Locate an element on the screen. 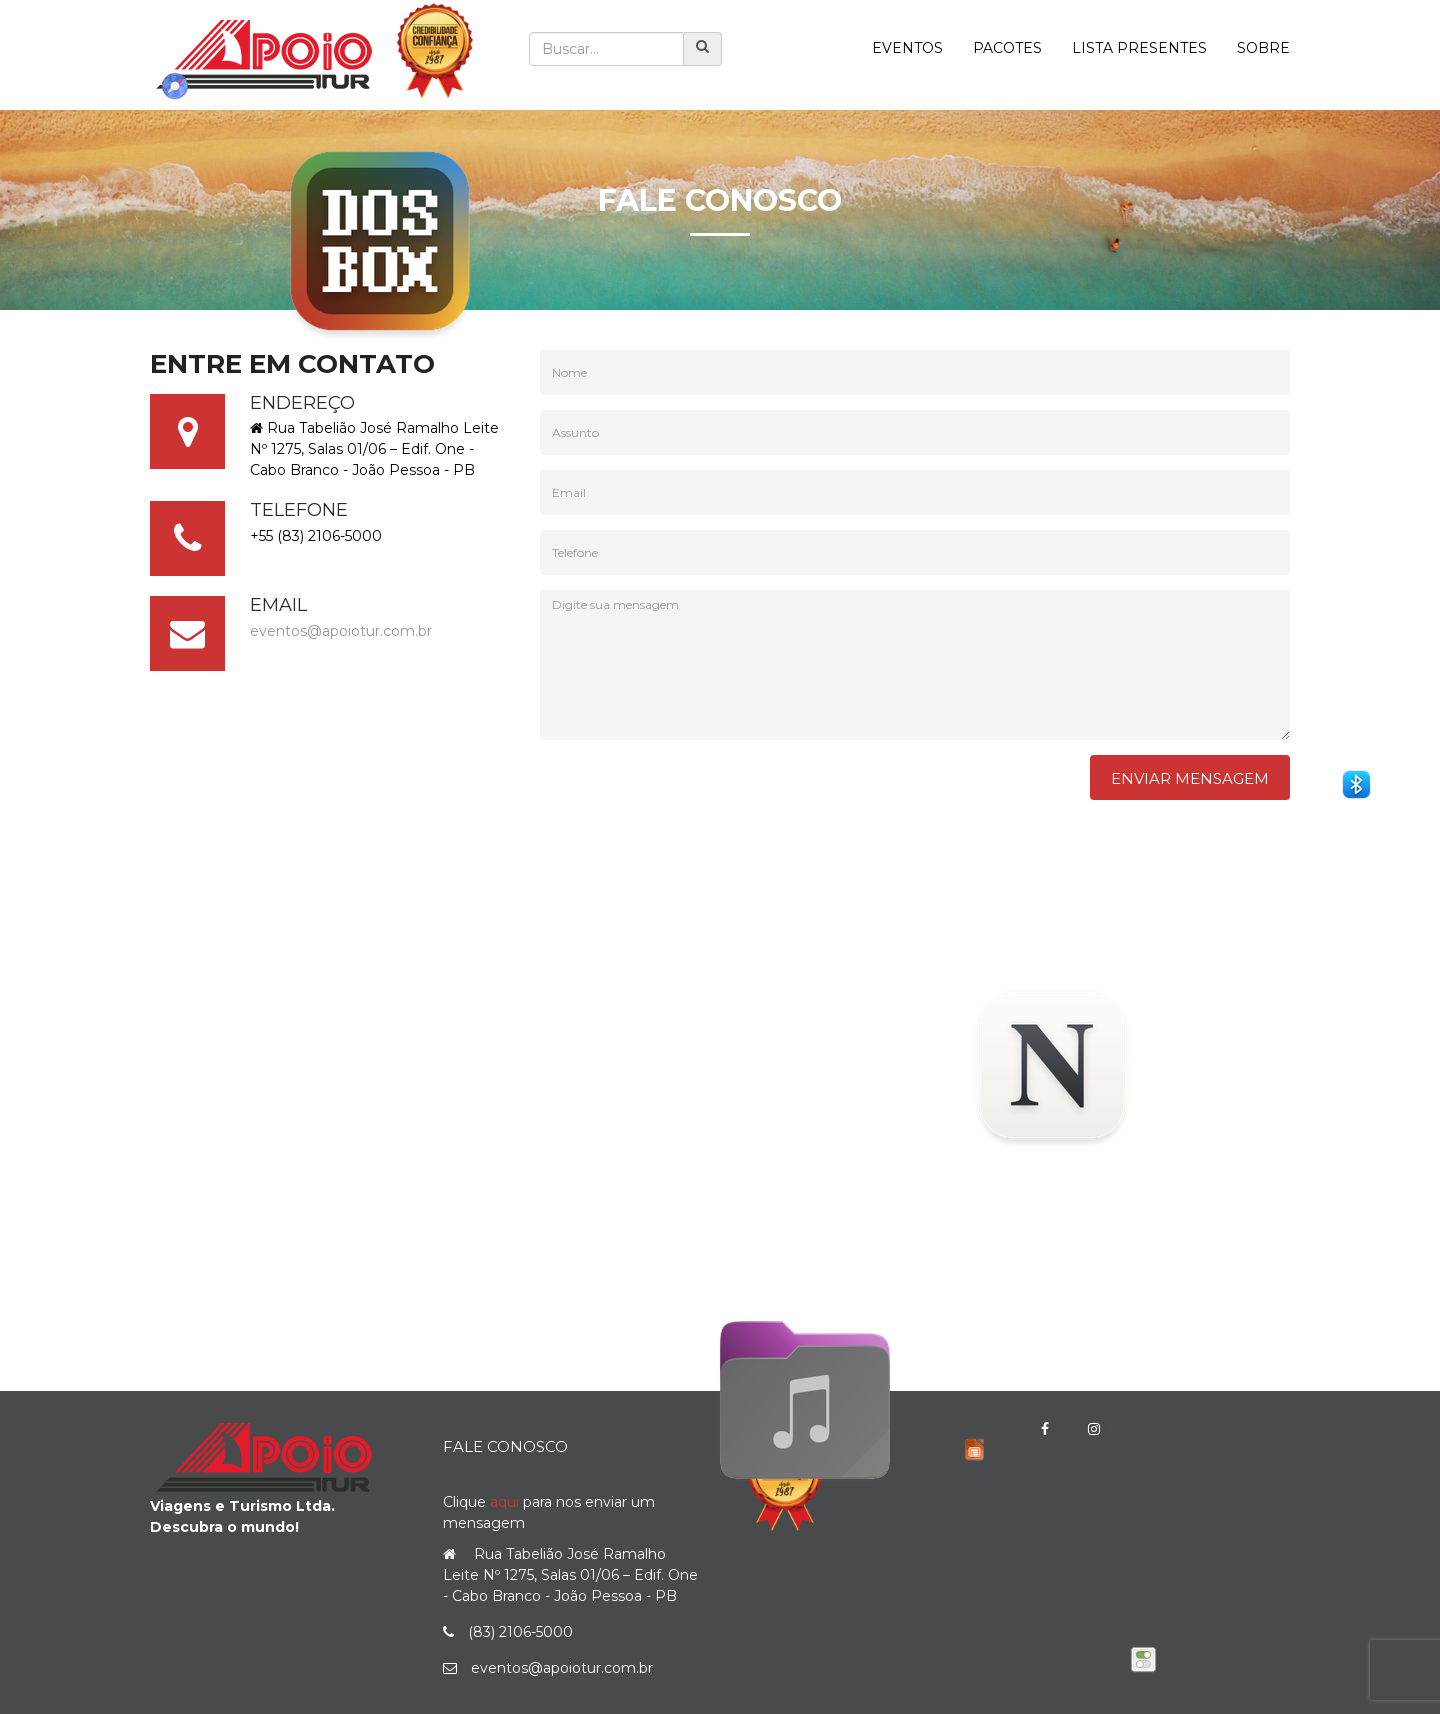  open libreoffice impress presentation software is located at coordinates (974, 1449).